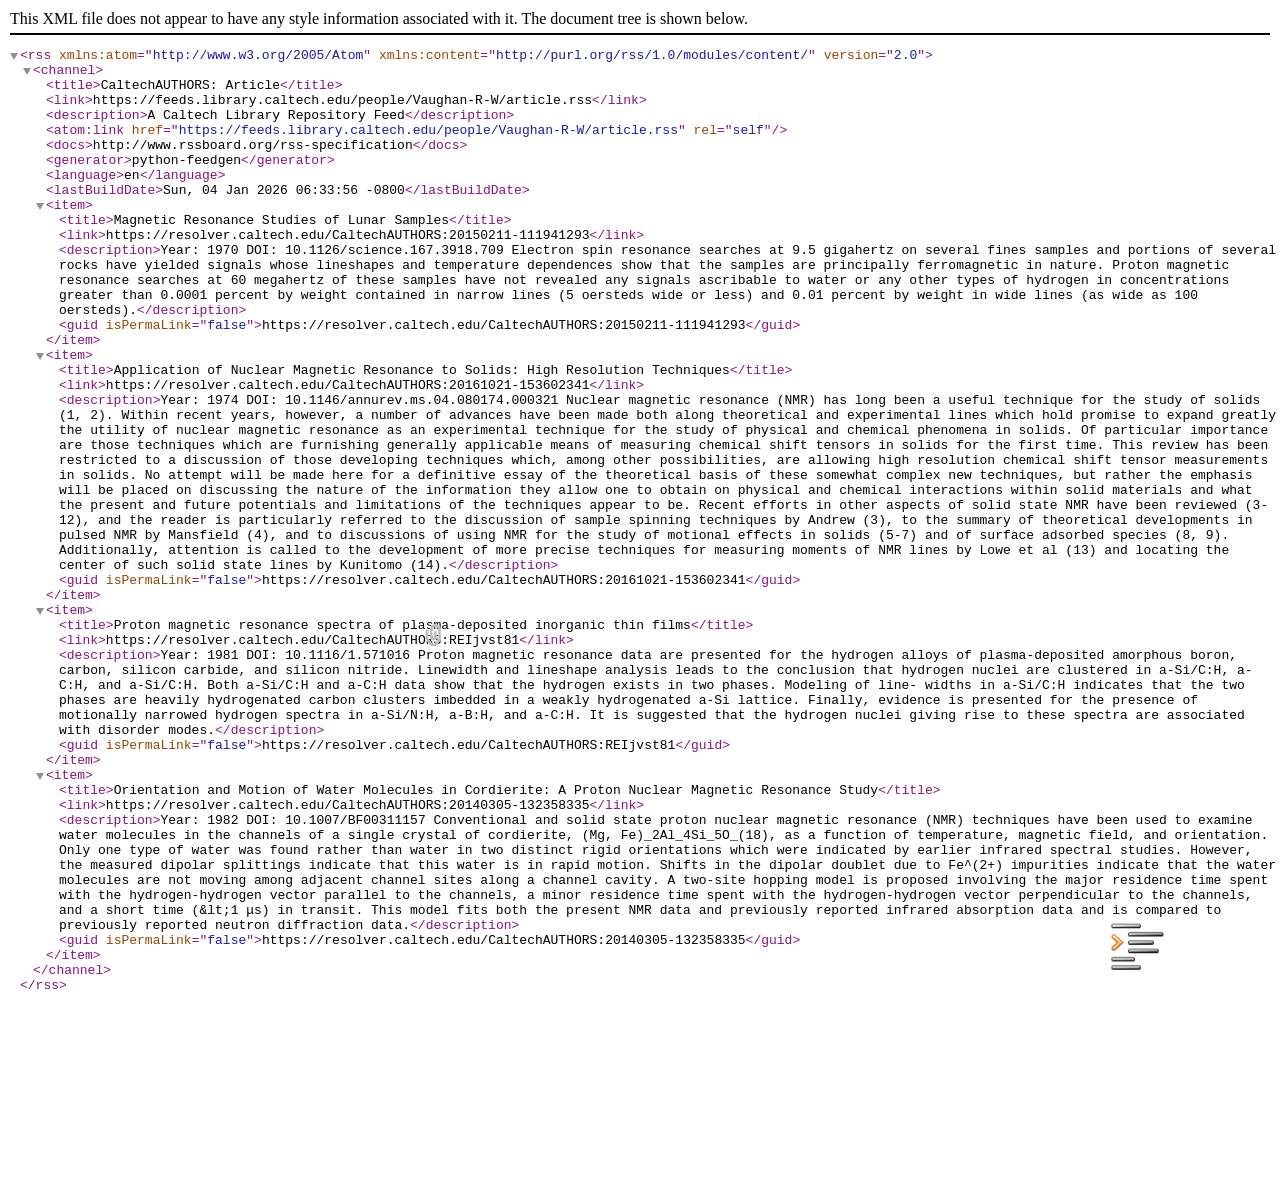  What do you see at coordinates (434, 635) in the screenshot?
I see `indicates email has an attachment` at bounding box center [434, 635].